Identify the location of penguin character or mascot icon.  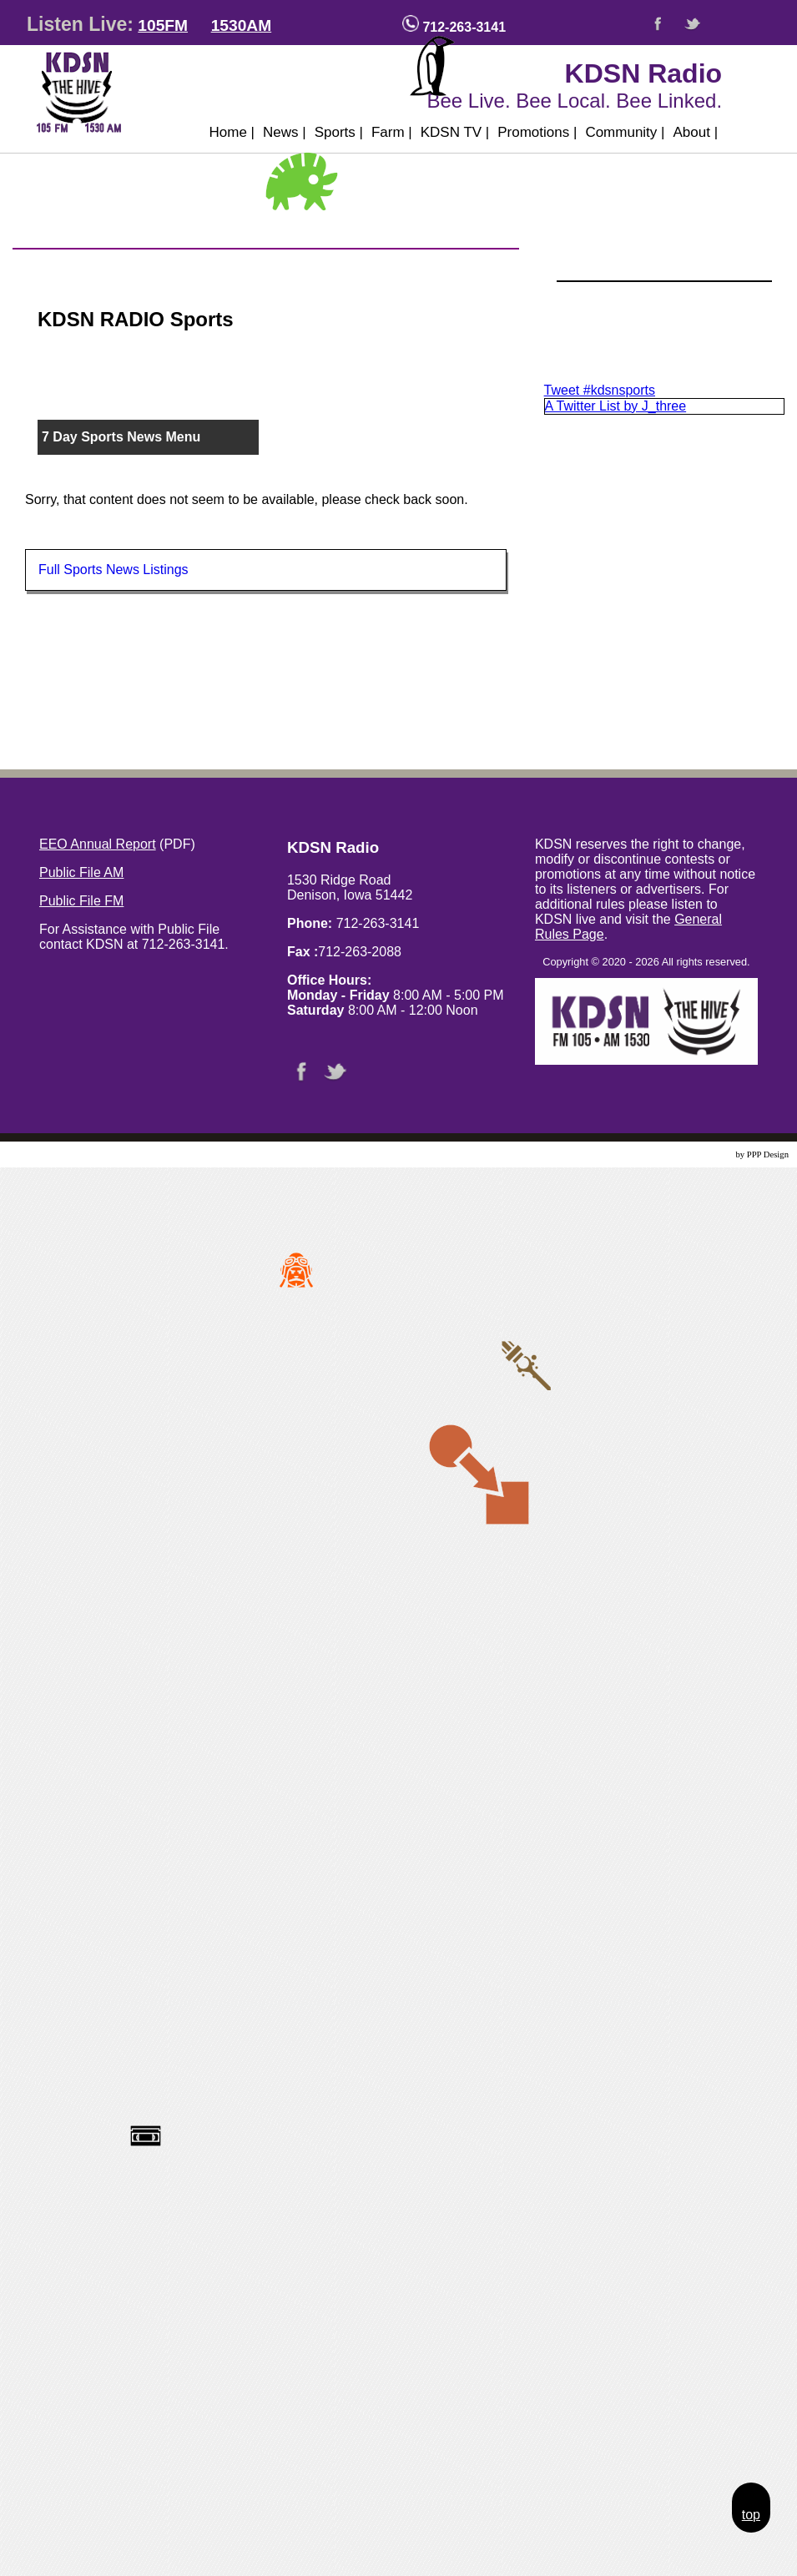
(432, 66).